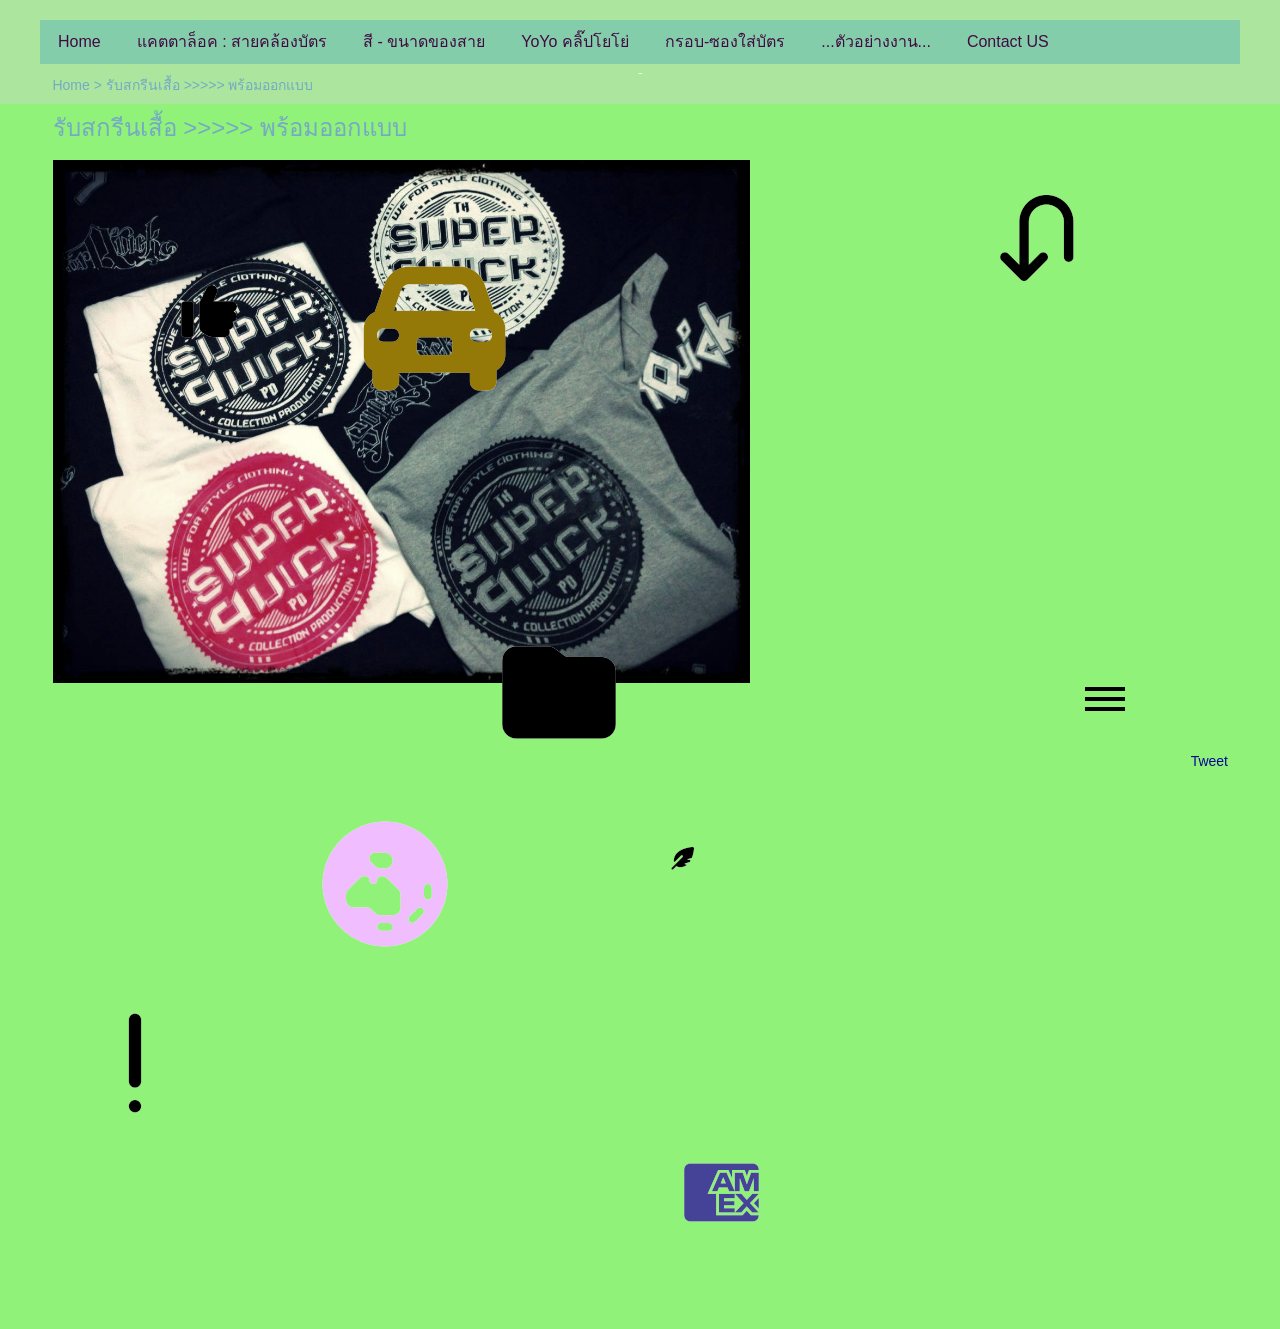 The height and width of the screenshot is (1329, 1280). Describe the element at coordinates (682, 858) in the screenshot. I see `compose a new message or note` at that location.